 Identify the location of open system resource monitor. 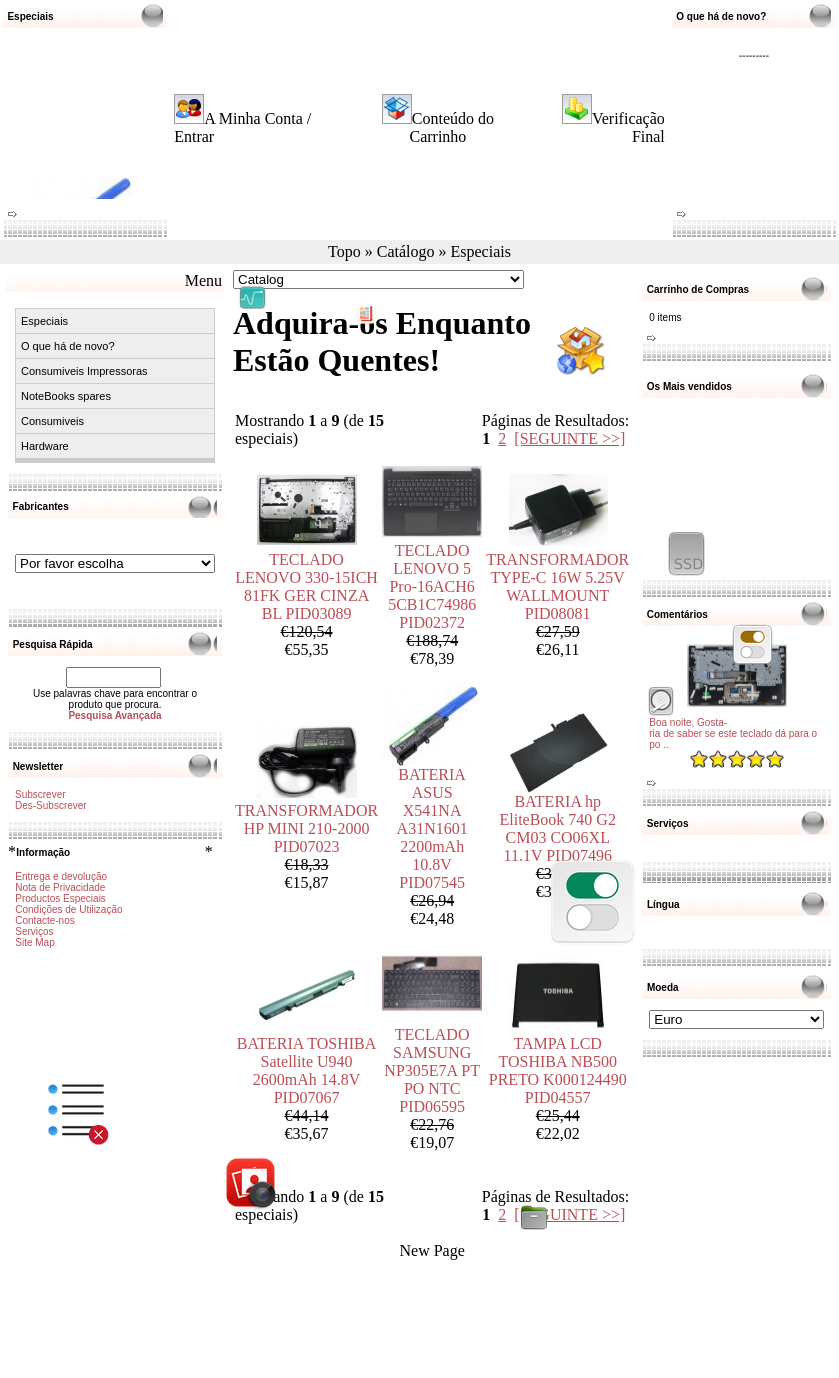
(252, 297).